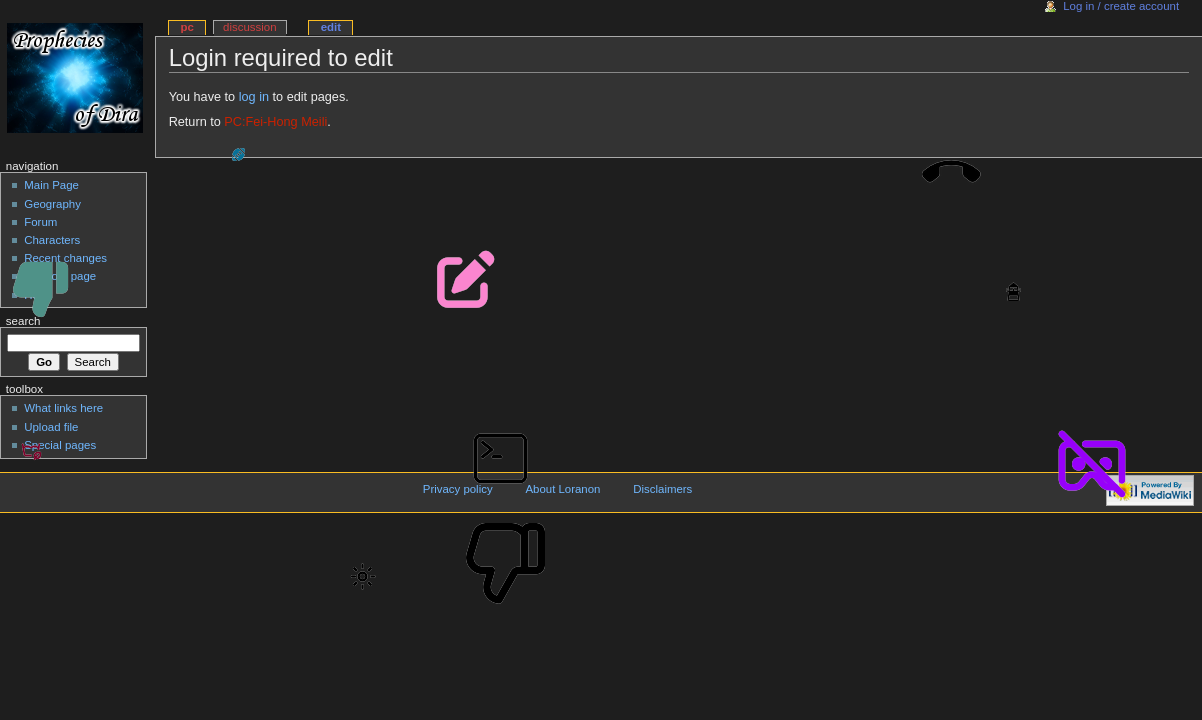 This screenshot has height=720, width=1202. What do you see at coordinates (1013, 292) in the screenshot?
I see `access website accessibility or guidance features` at bounding box center [1013, 292].